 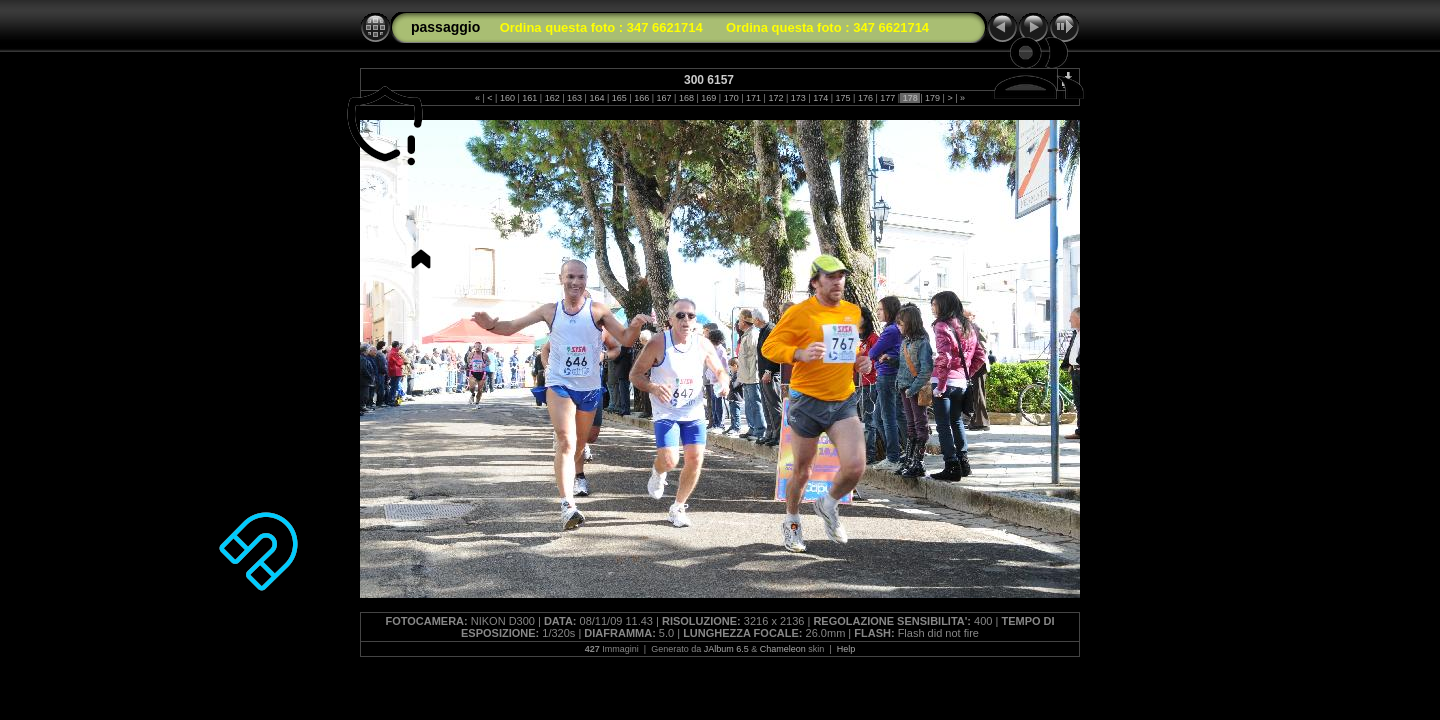 What do you see at coordinates (1039, 68) in the screenshot?
I see `view contacts or people list` at bounding box center [1039, 68].